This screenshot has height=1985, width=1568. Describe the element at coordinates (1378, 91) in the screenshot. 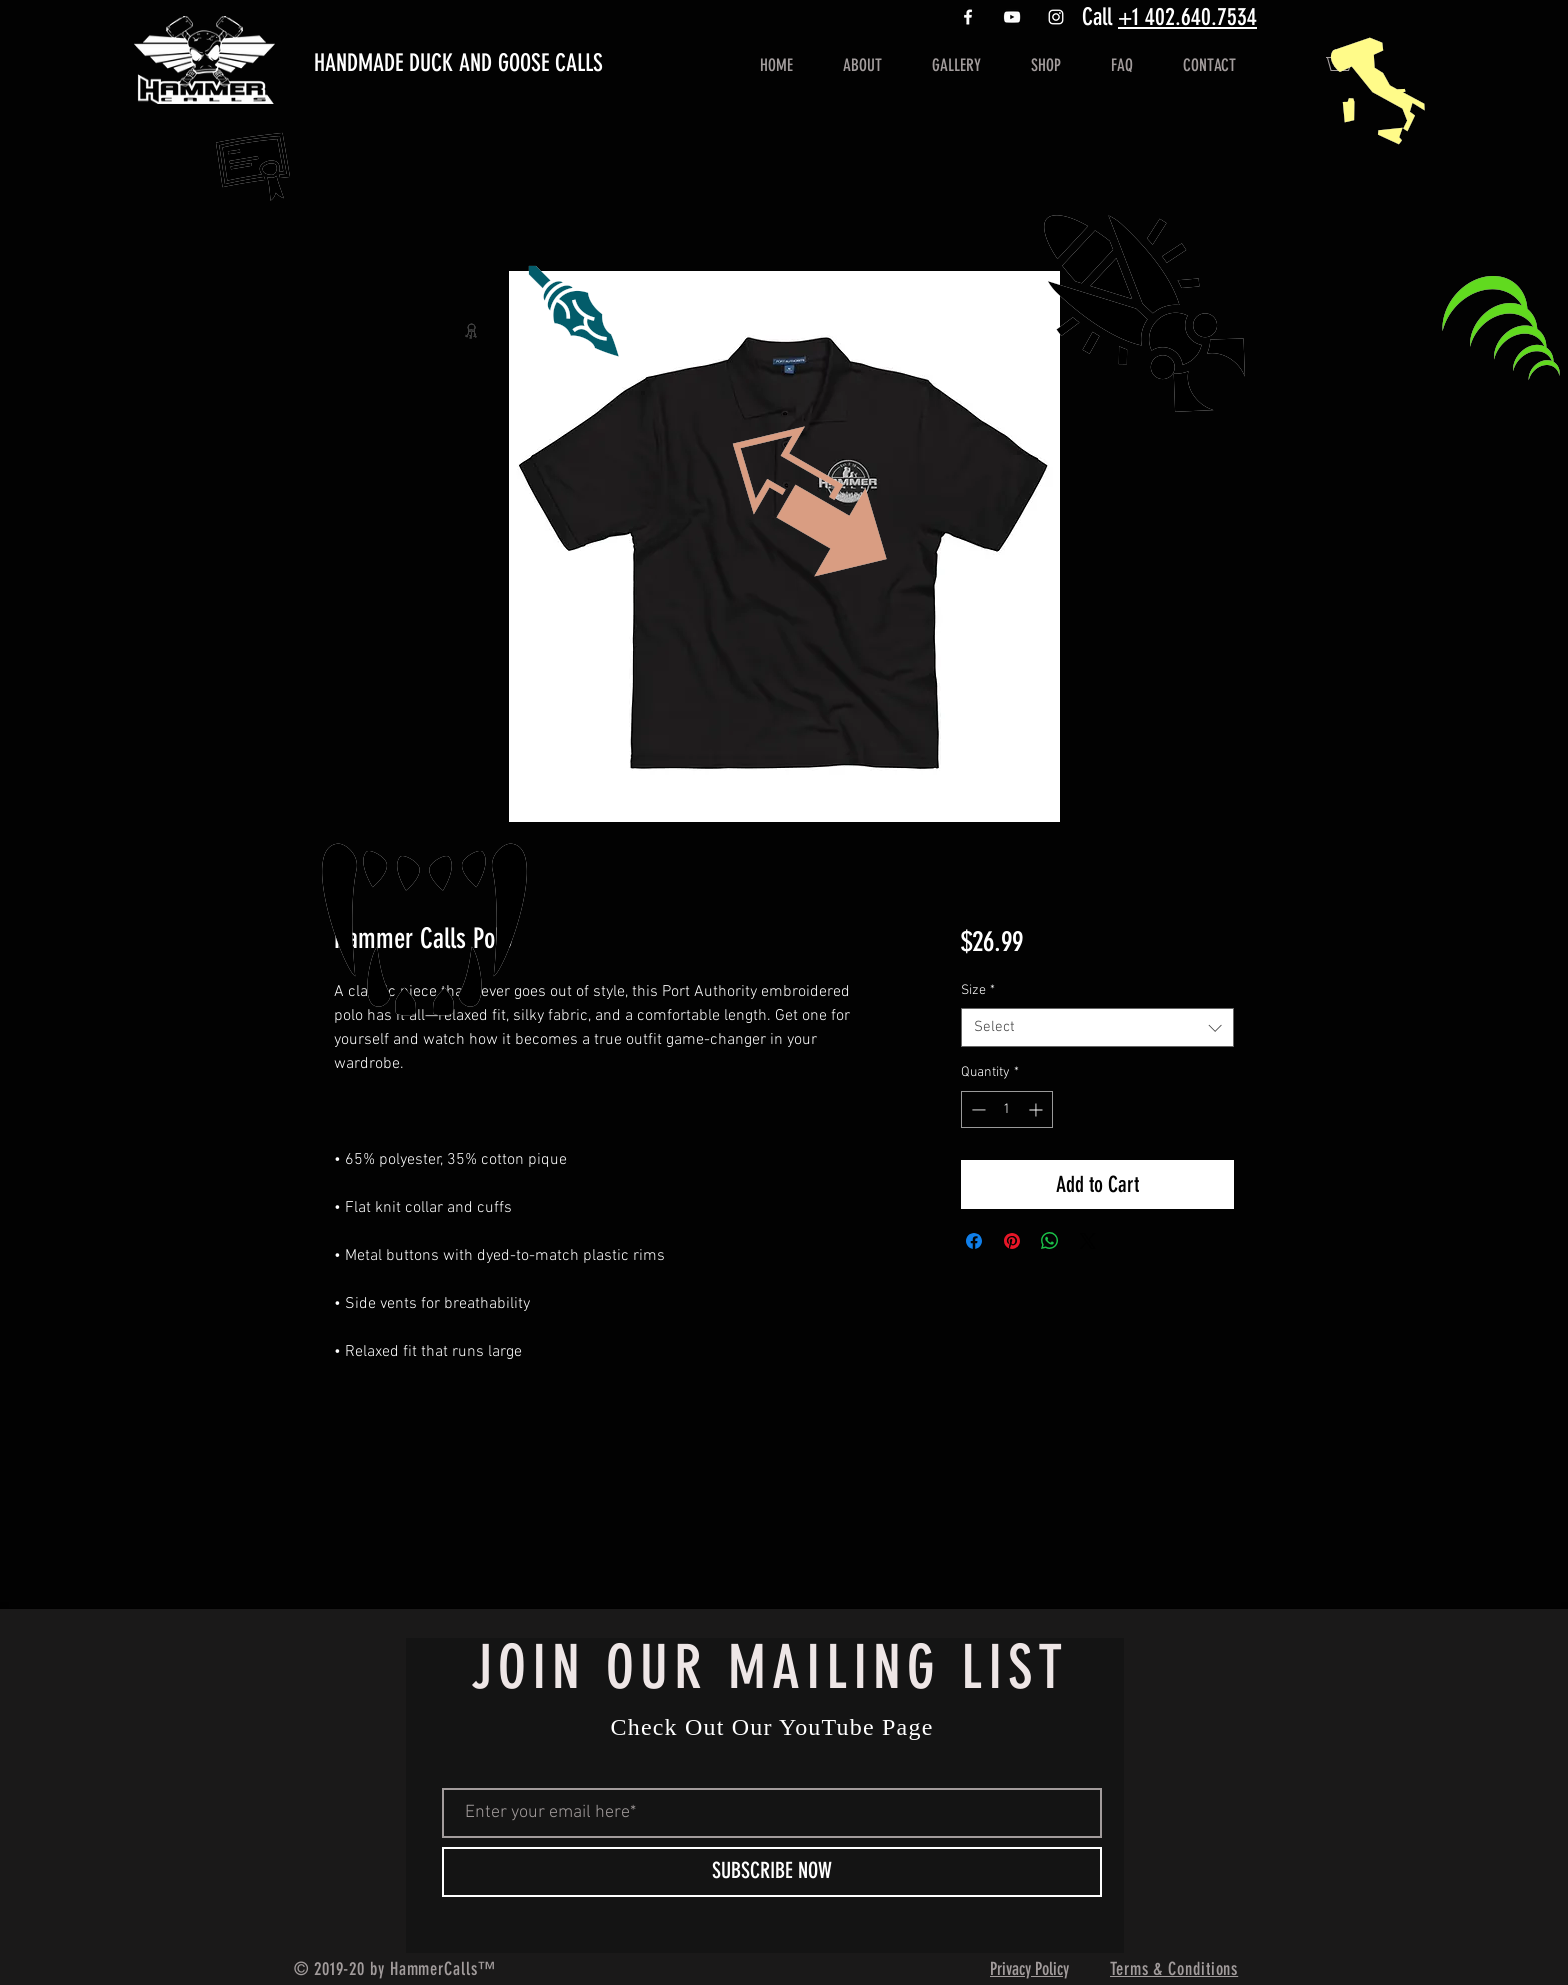

I see `select italy as your country or region` at that location.